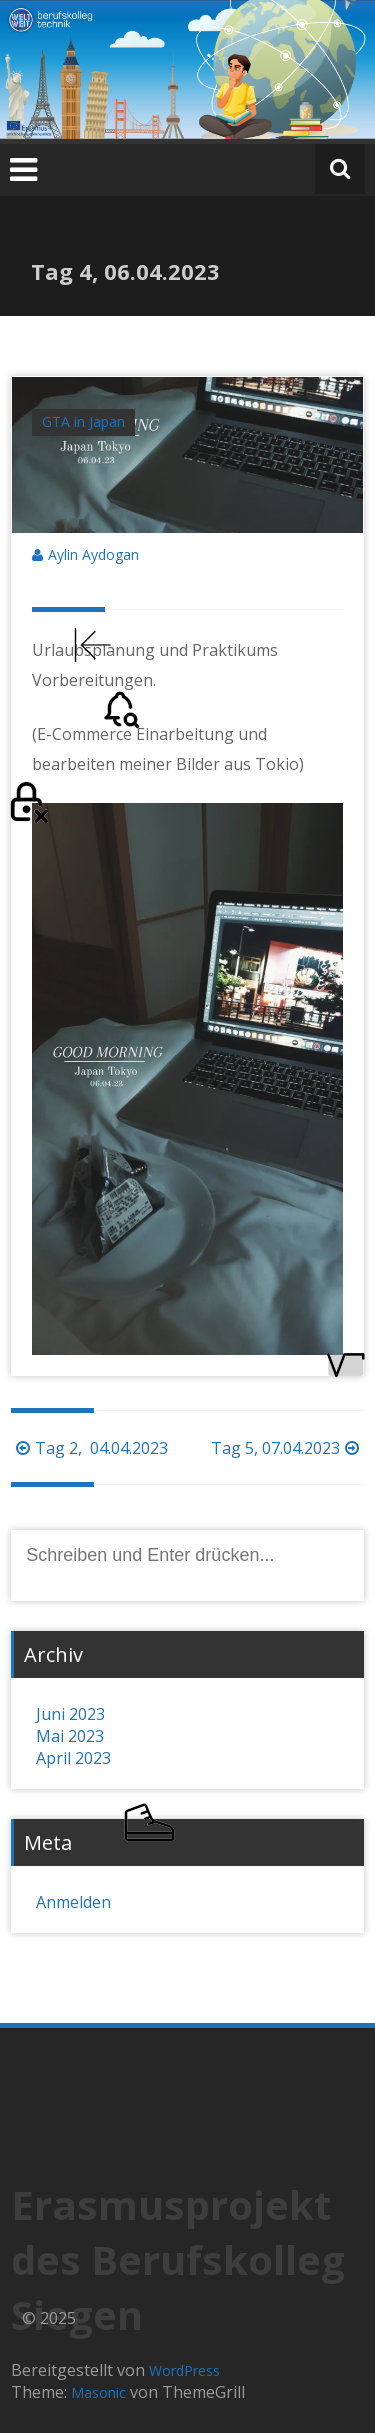 This screenshot has width=375, height=2433. What do you see at coordinates (344, 1362) in the screenshot?
I see `calculate square root` at bounding box center [344, 1362].